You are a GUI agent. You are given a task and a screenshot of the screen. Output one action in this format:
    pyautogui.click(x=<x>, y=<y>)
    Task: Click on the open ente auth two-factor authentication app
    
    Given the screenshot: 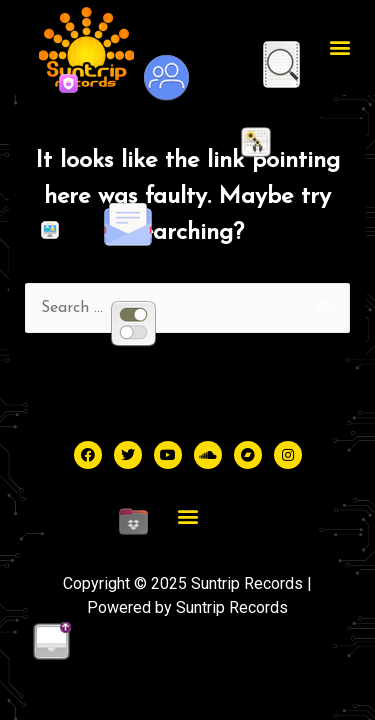 What is the action you would take?
    pyautogui.click(x=68, y=83)
    